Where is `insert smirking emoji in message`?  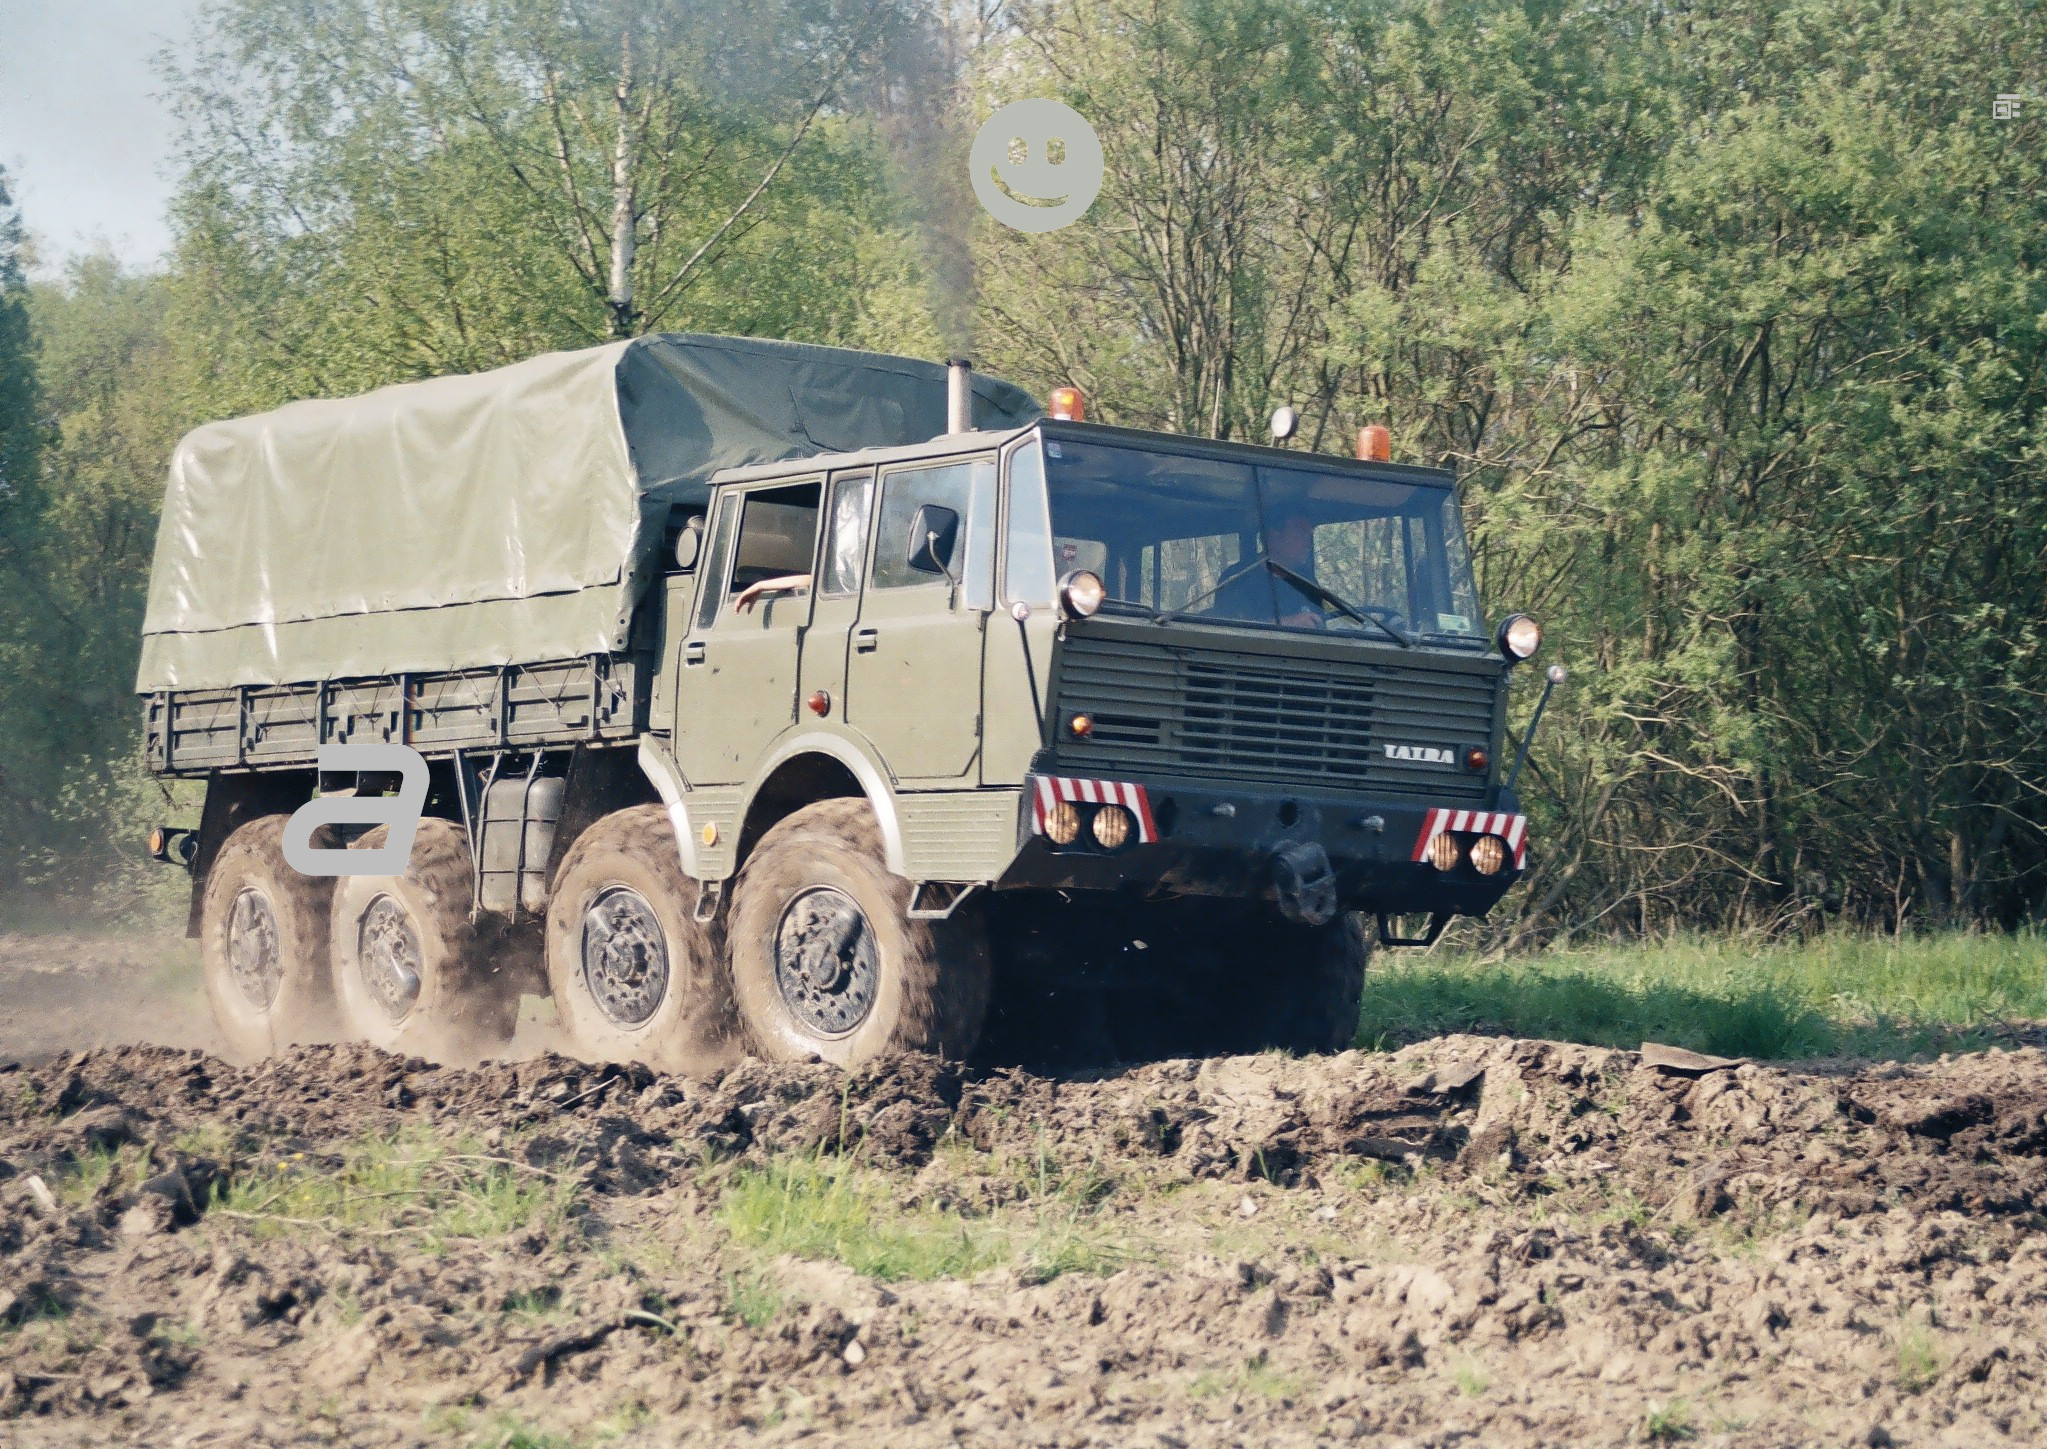
insert smirking emoji in message is located at coordinates (1036, 165).